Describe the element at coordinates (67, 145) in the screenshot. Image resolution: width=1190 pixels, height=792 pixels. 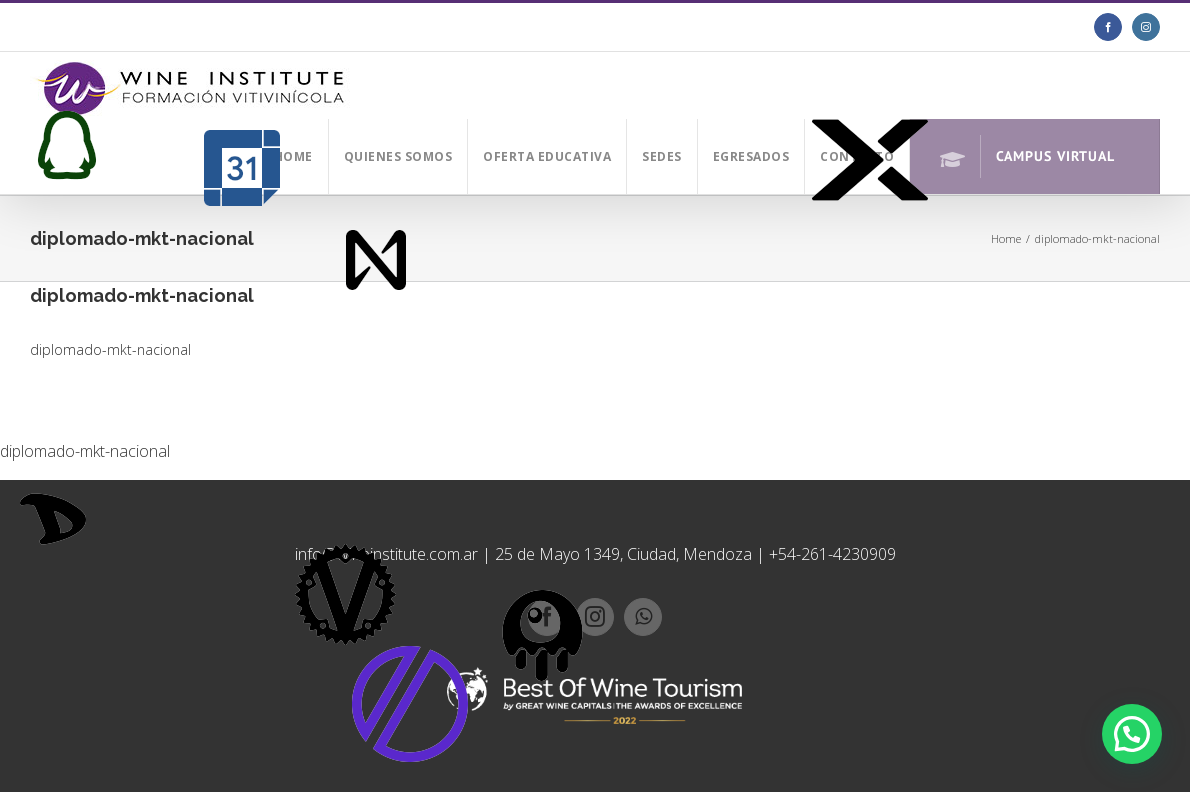
I see `open QQ messenger app` at that location.